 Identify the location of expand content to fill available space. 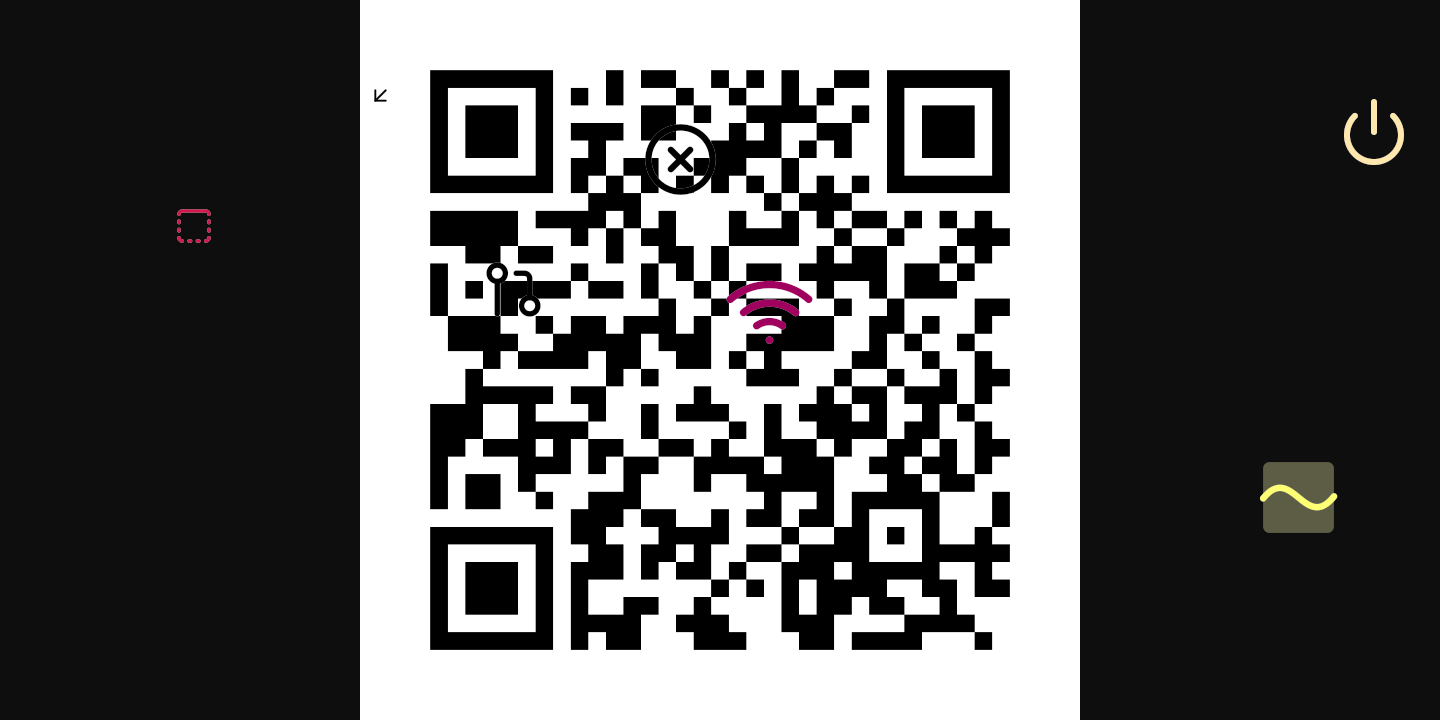
(194, 226).